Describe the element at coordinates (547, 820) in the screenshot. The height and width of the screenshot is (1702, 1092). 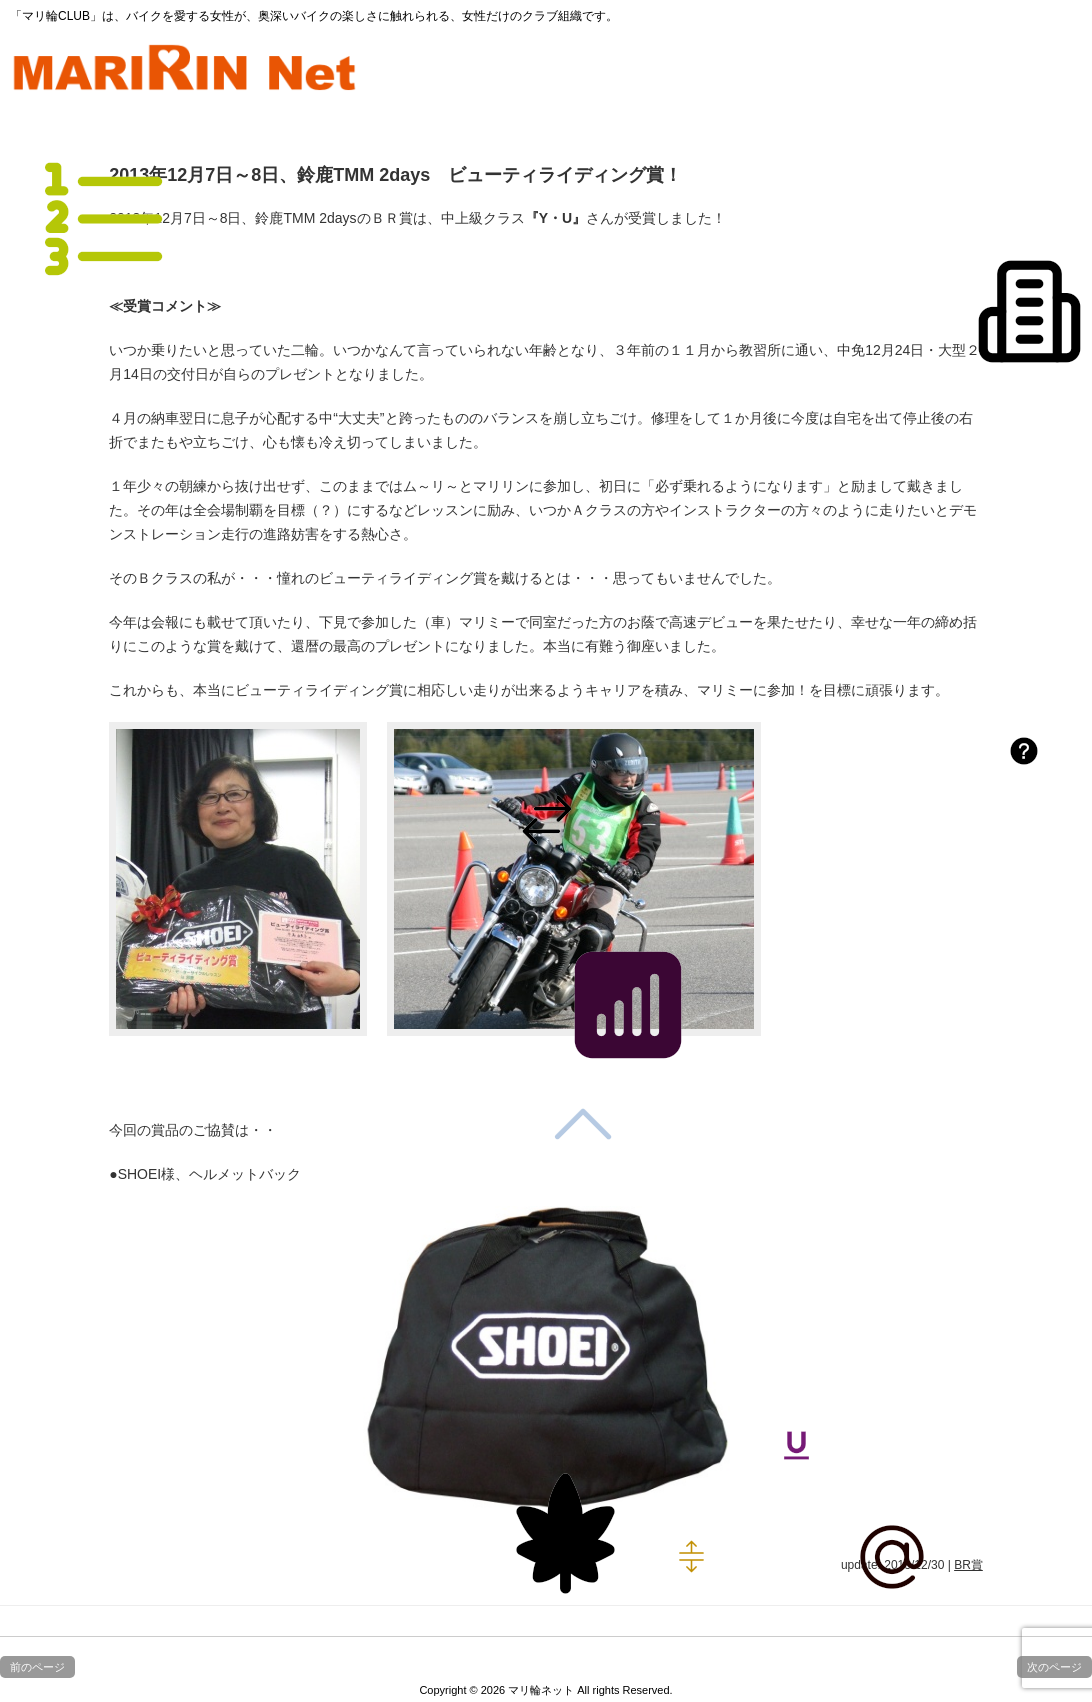
I see `swap or exchange items` at that location.